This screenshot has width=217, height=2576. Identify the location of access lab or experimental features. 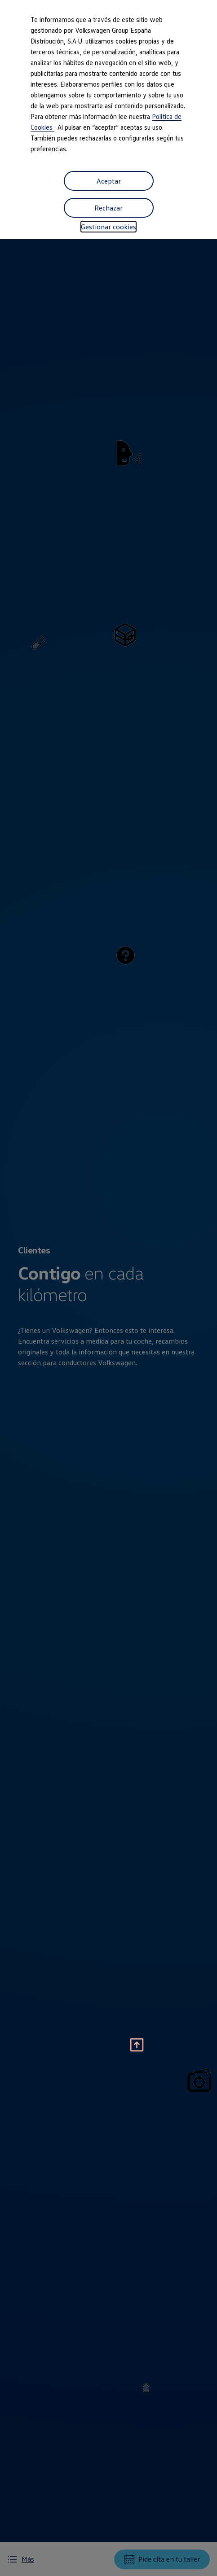
(39, 643).